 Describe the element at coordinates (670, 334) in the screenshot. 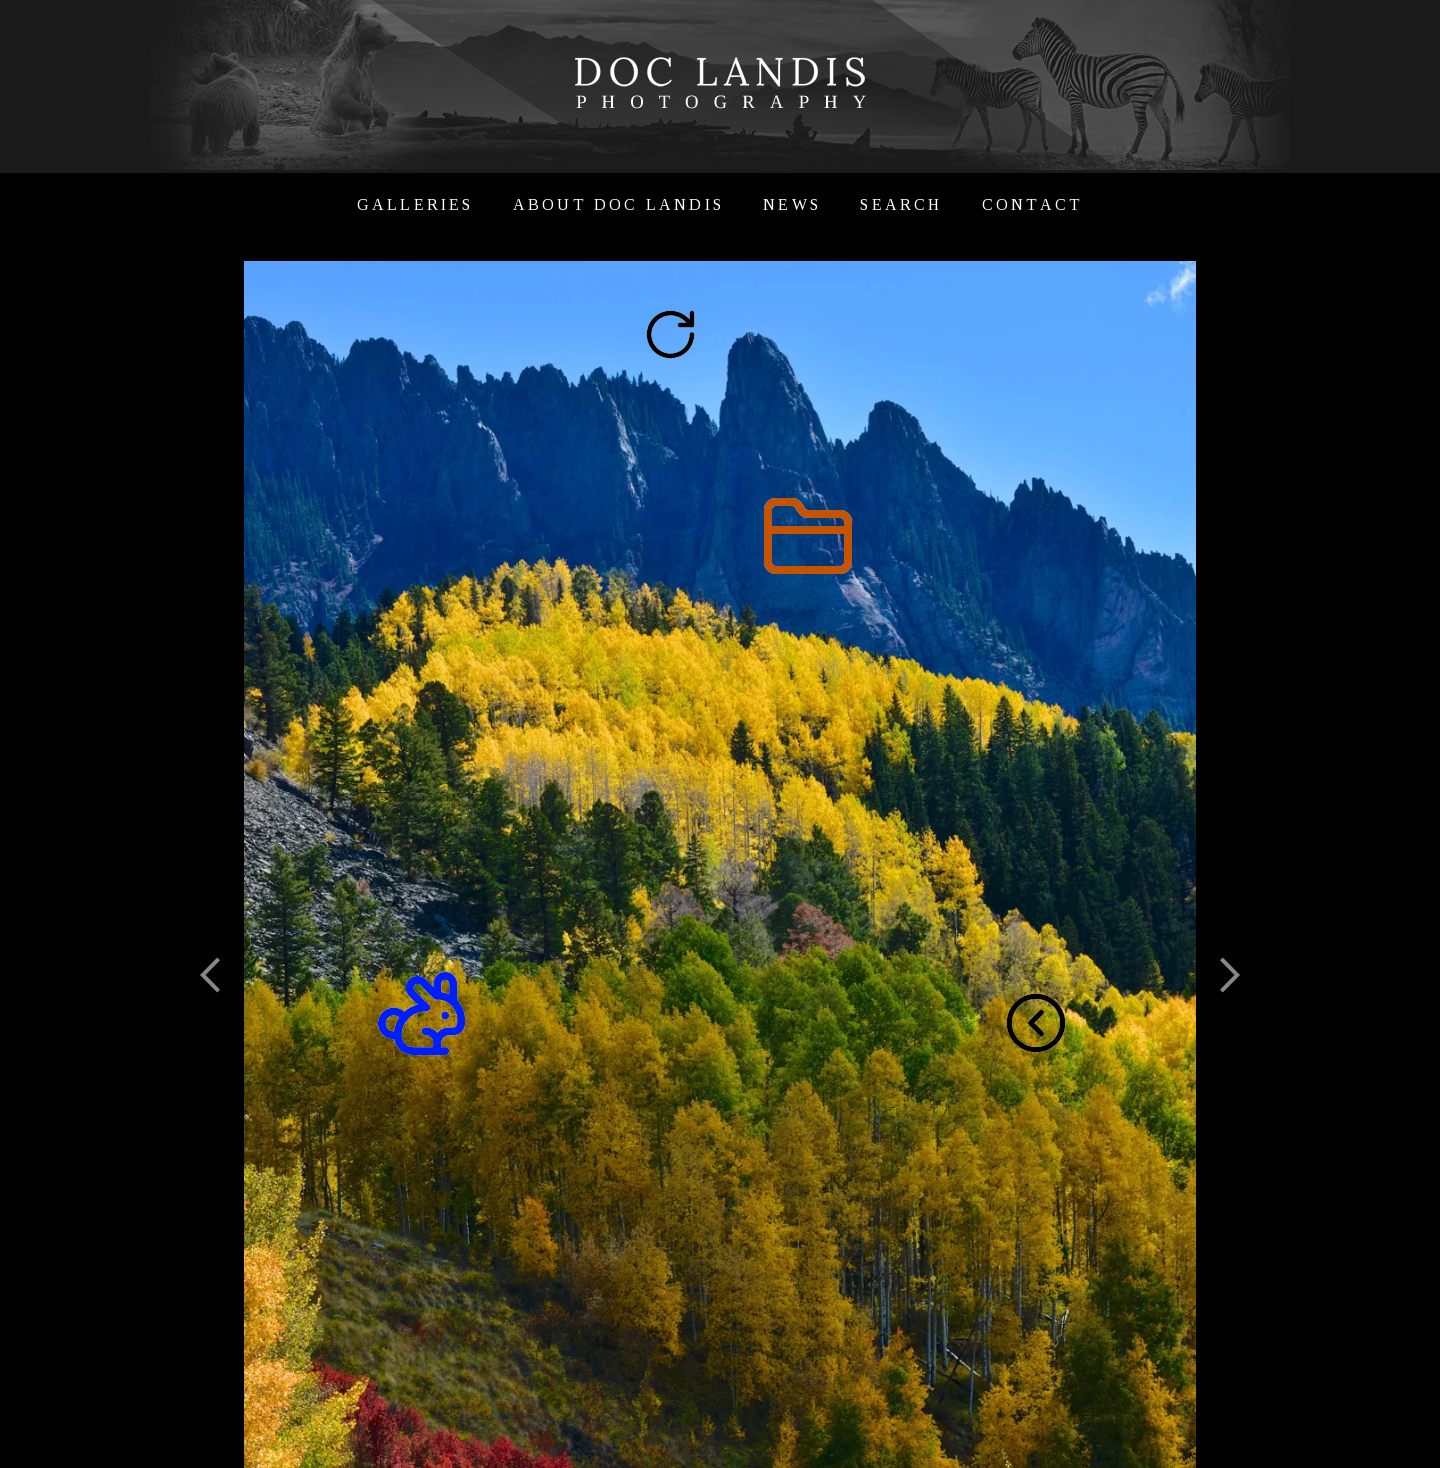

I see `redo or repeat the last action` at that location.